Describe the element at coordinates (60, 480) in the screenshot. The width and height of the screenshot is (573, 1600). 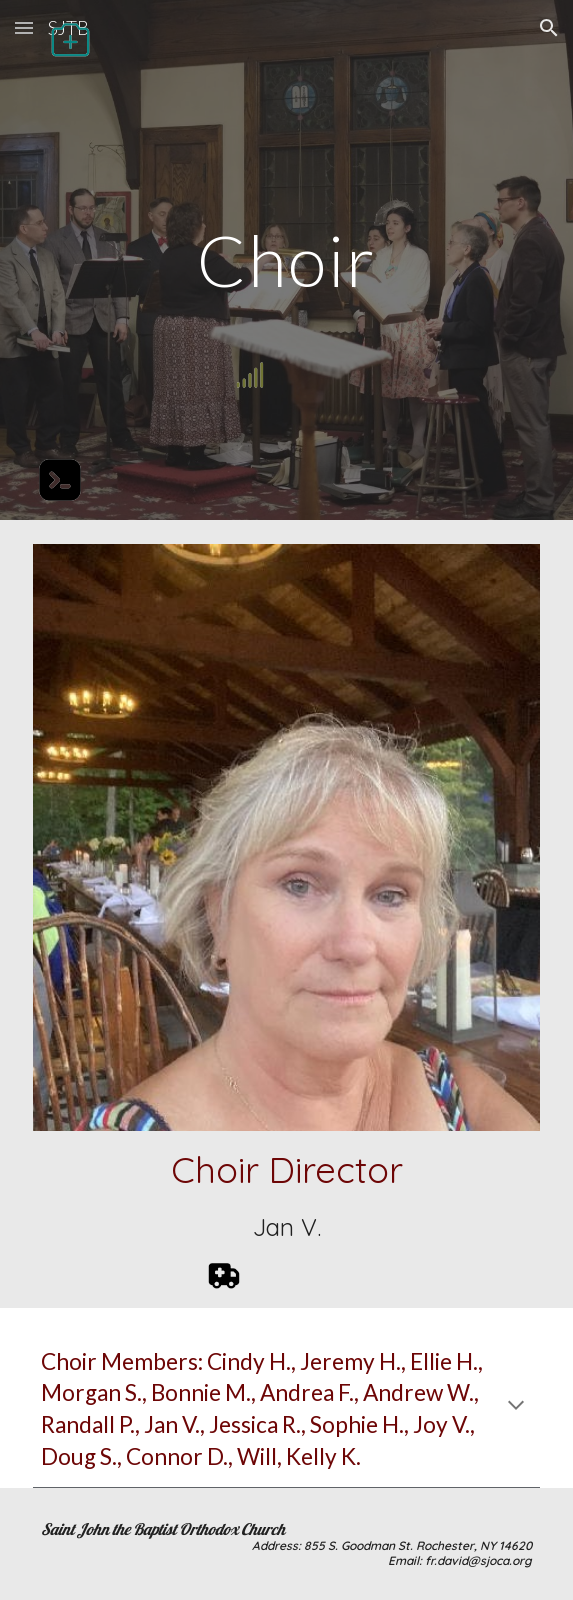
I see `tabler icons brand logo` at that location.